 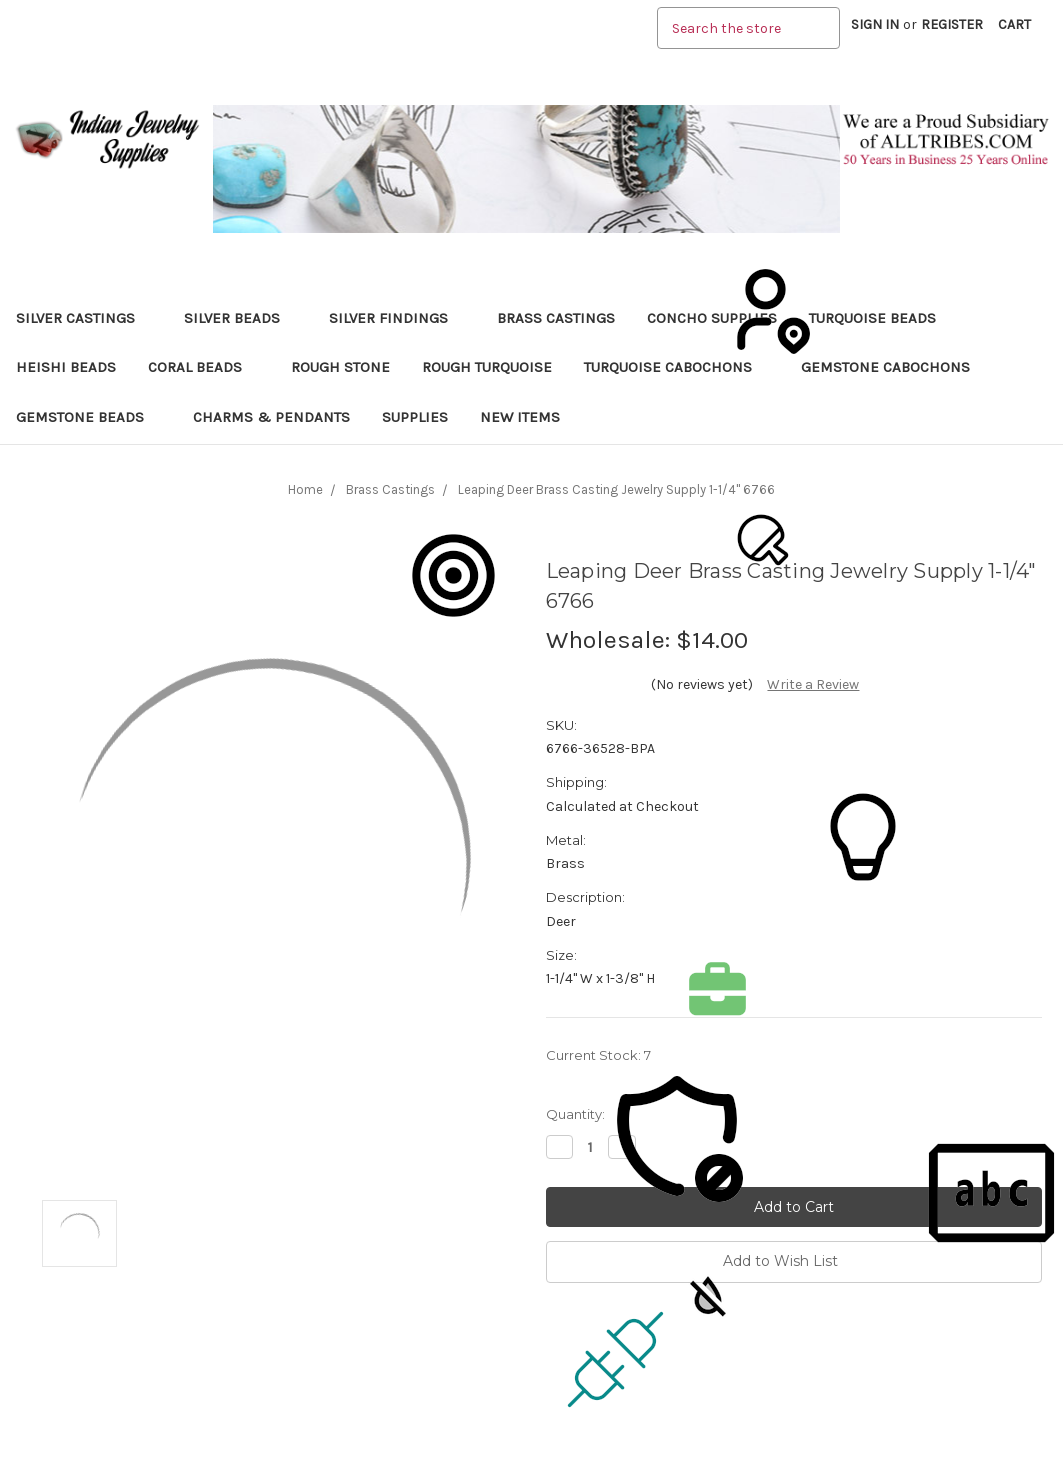 What do you see at coordinates (453, 575) in the screenshot?
I see `set a goal or target` at bounding box center [453, 575].